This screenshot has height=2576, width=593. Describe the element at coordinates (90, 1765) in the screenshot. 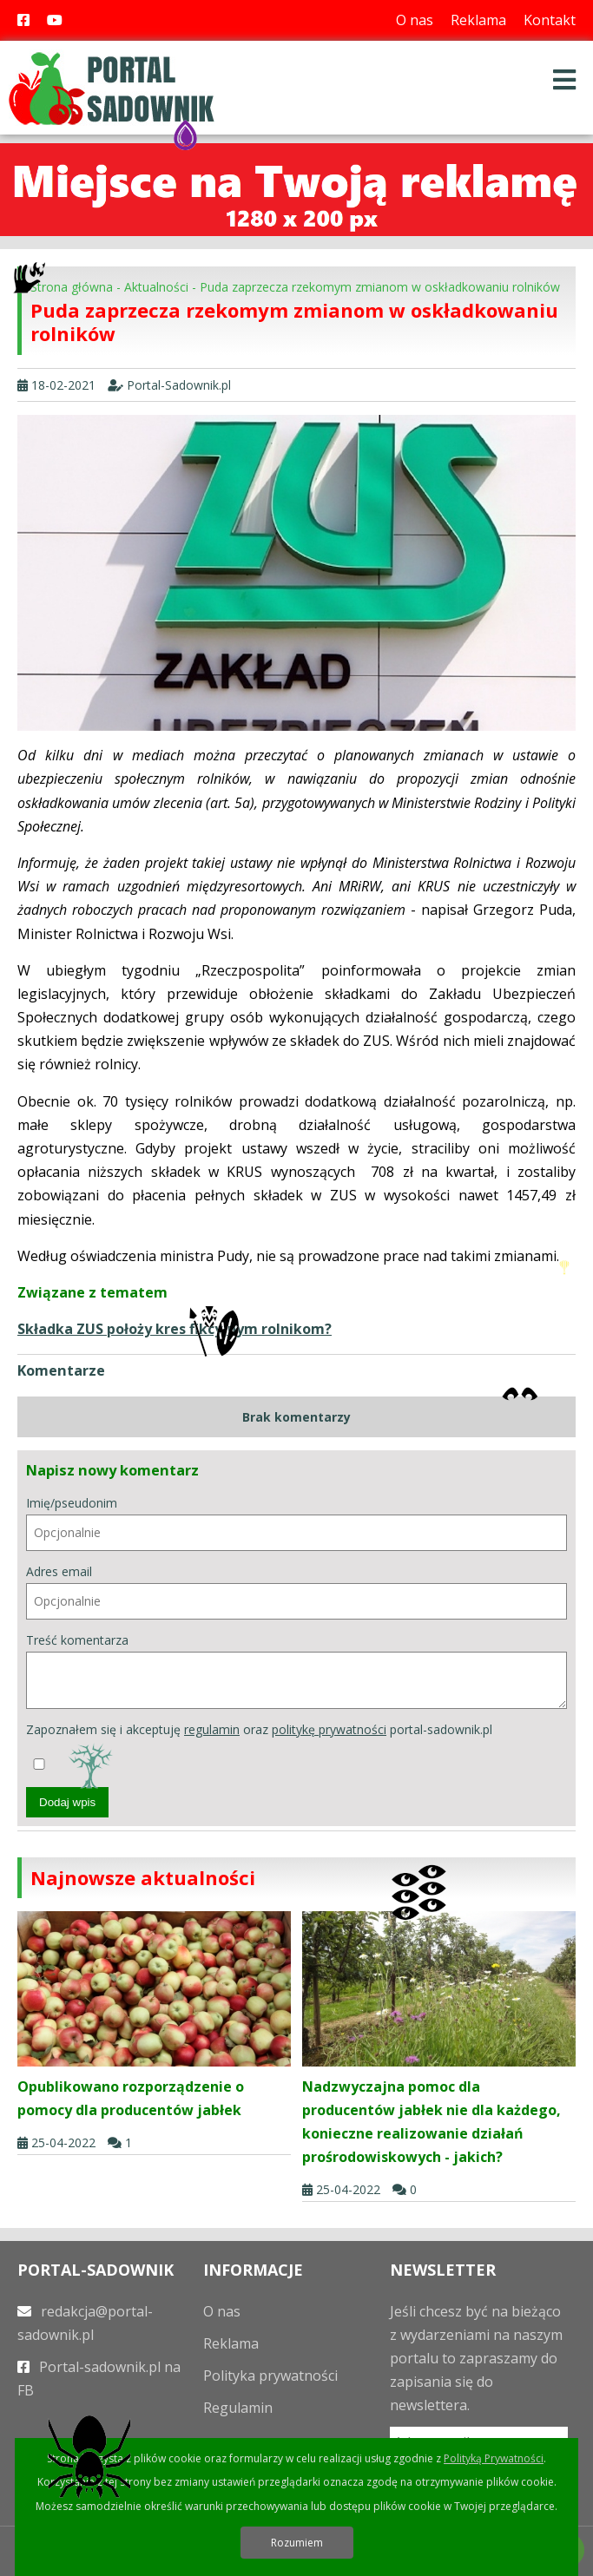

I see `dead or withered tree element in a game interface` at that location.